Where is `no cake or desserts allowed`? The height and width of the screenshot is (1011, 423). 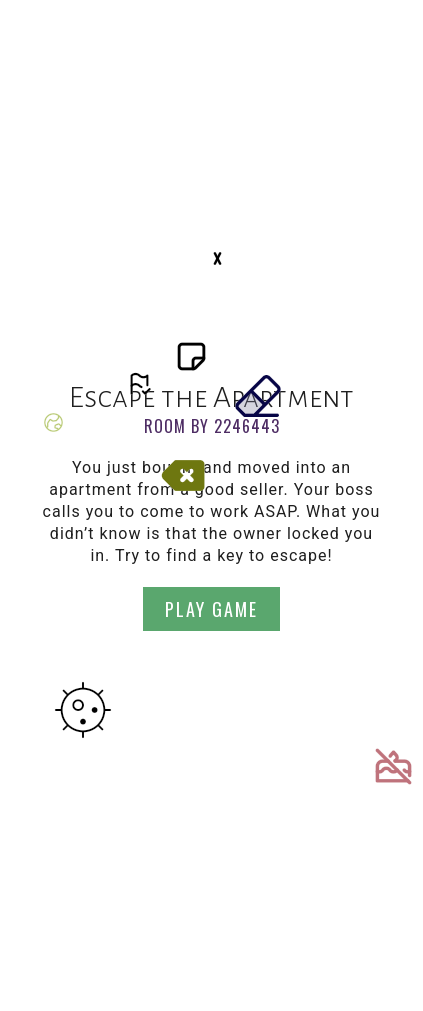
no cake or desserts allowed is located at coordinates (393, 766).